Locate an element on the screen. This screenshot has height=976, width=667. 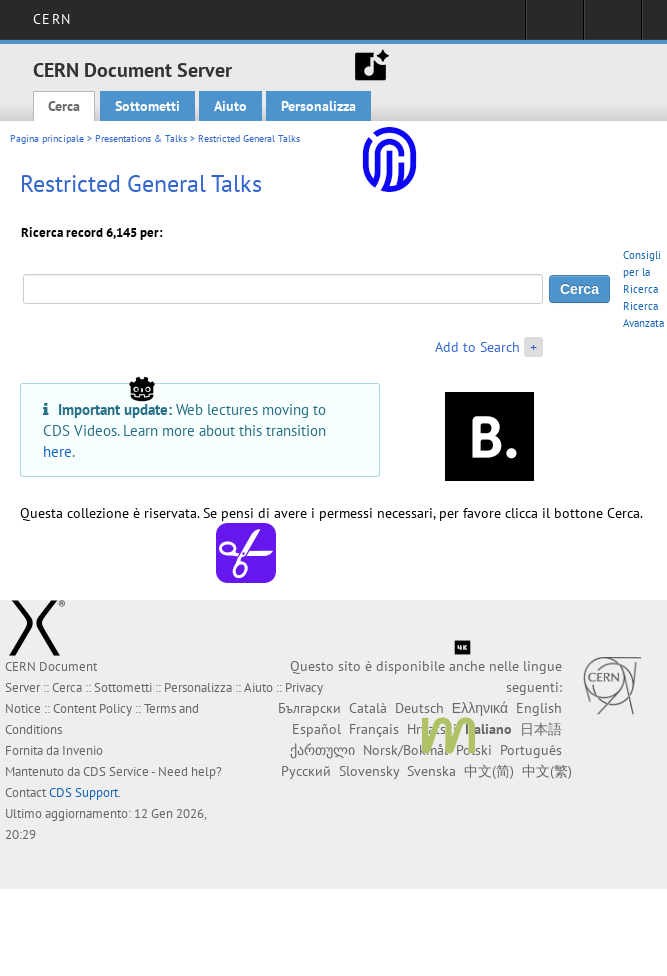
open godot engine application is located at coordinates (142, 389).